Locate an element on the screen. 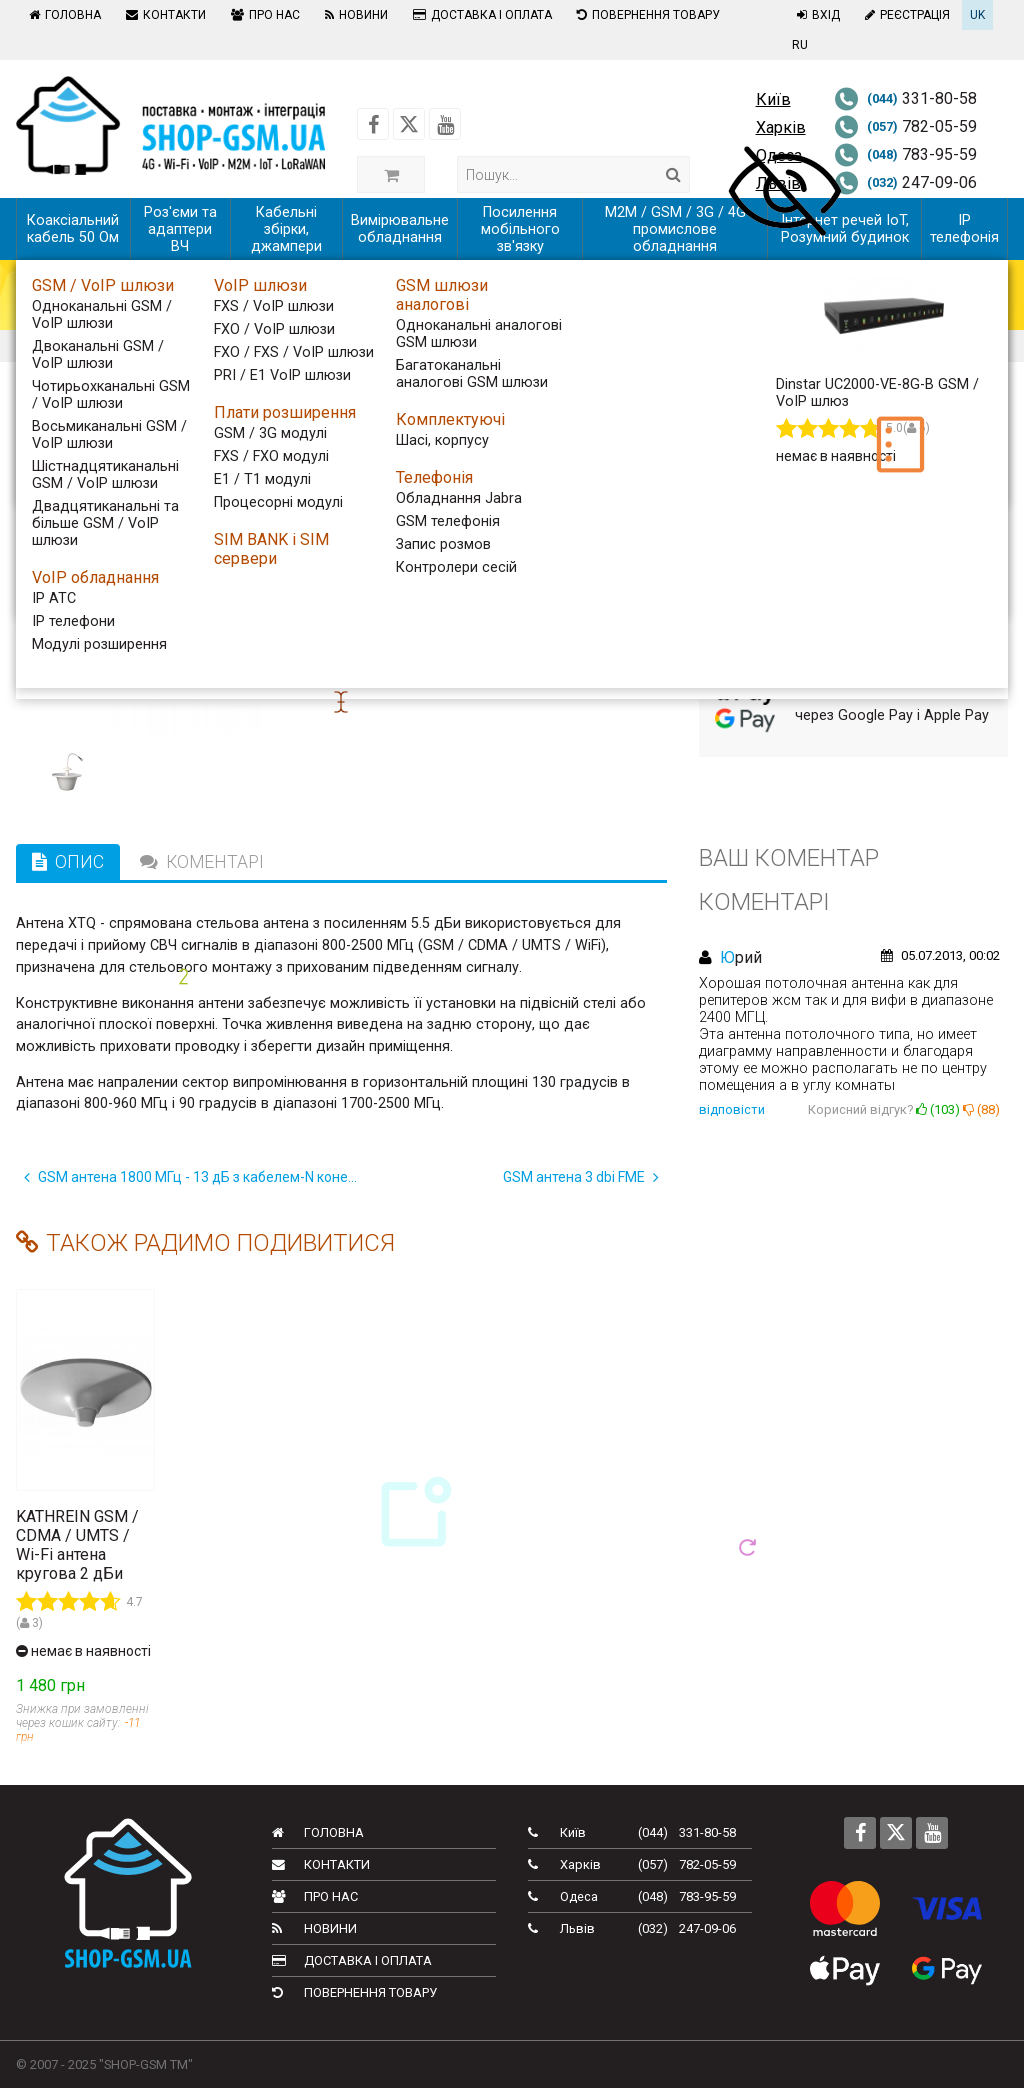 This screenshot has height=2088, width=1024. view notifications is located at coordinates (415, 1513).